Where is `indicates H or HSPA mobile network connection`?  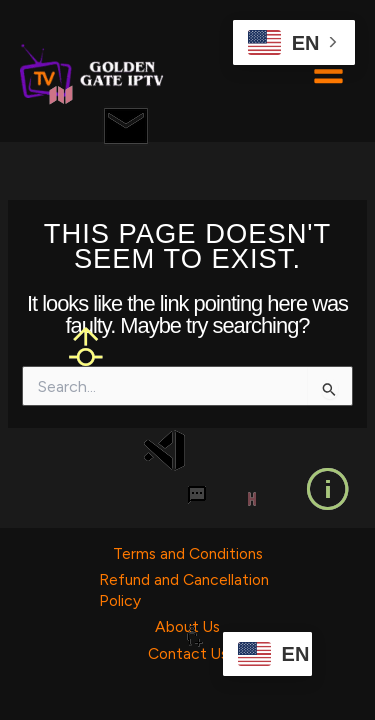
indicates H or HSPA mobile network connection is located at coordinates (252, 499).